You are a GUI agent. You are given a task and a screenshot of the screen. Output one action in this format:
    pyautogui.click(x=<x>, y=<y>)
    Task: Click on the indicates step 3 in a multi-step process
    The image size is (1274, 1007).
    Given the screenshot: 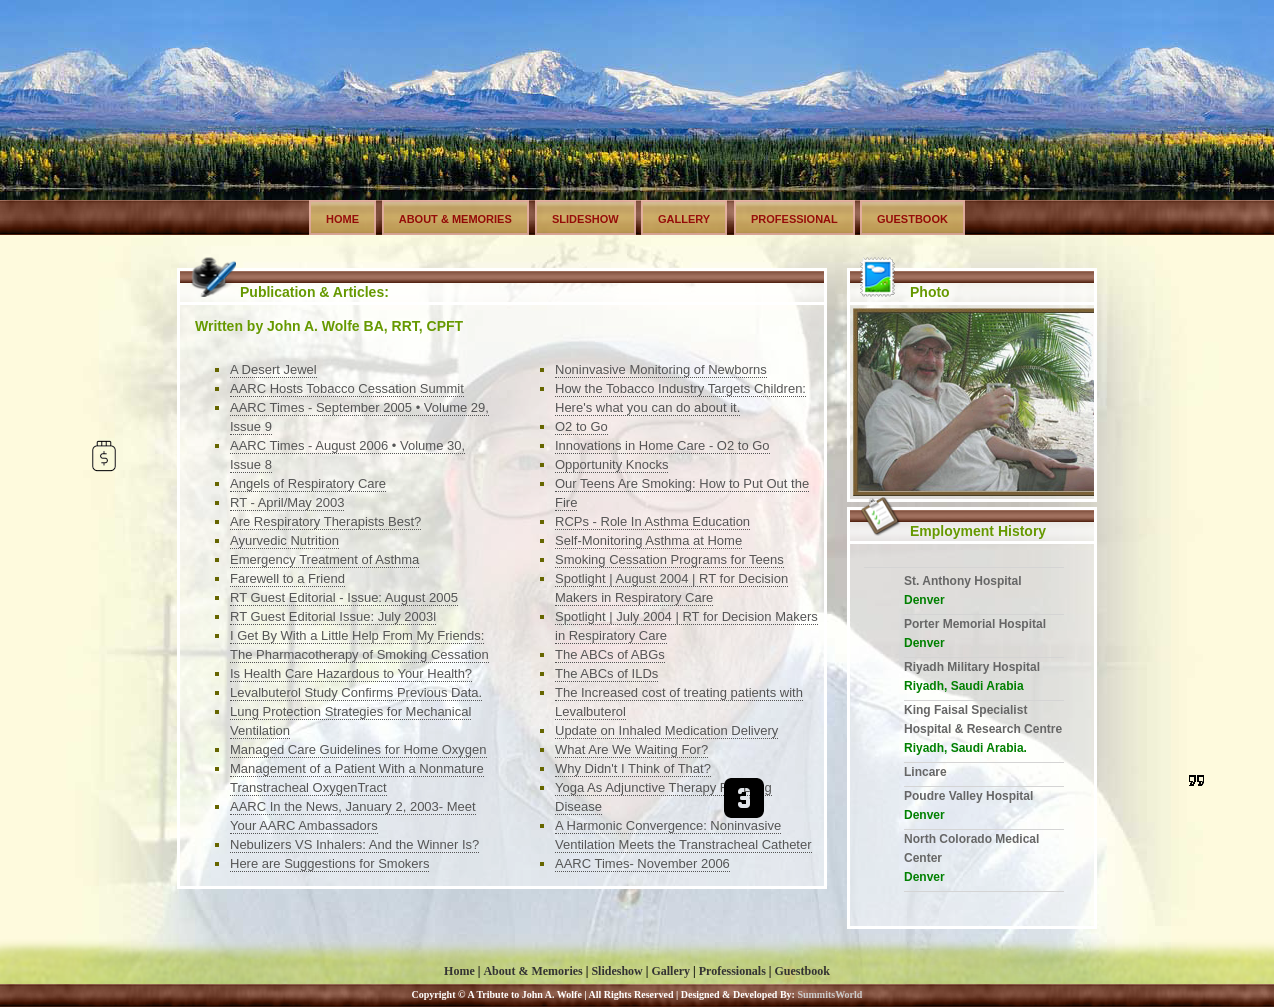 What is the action you would take?
    pyautogui.click(x=744, y=798)
    